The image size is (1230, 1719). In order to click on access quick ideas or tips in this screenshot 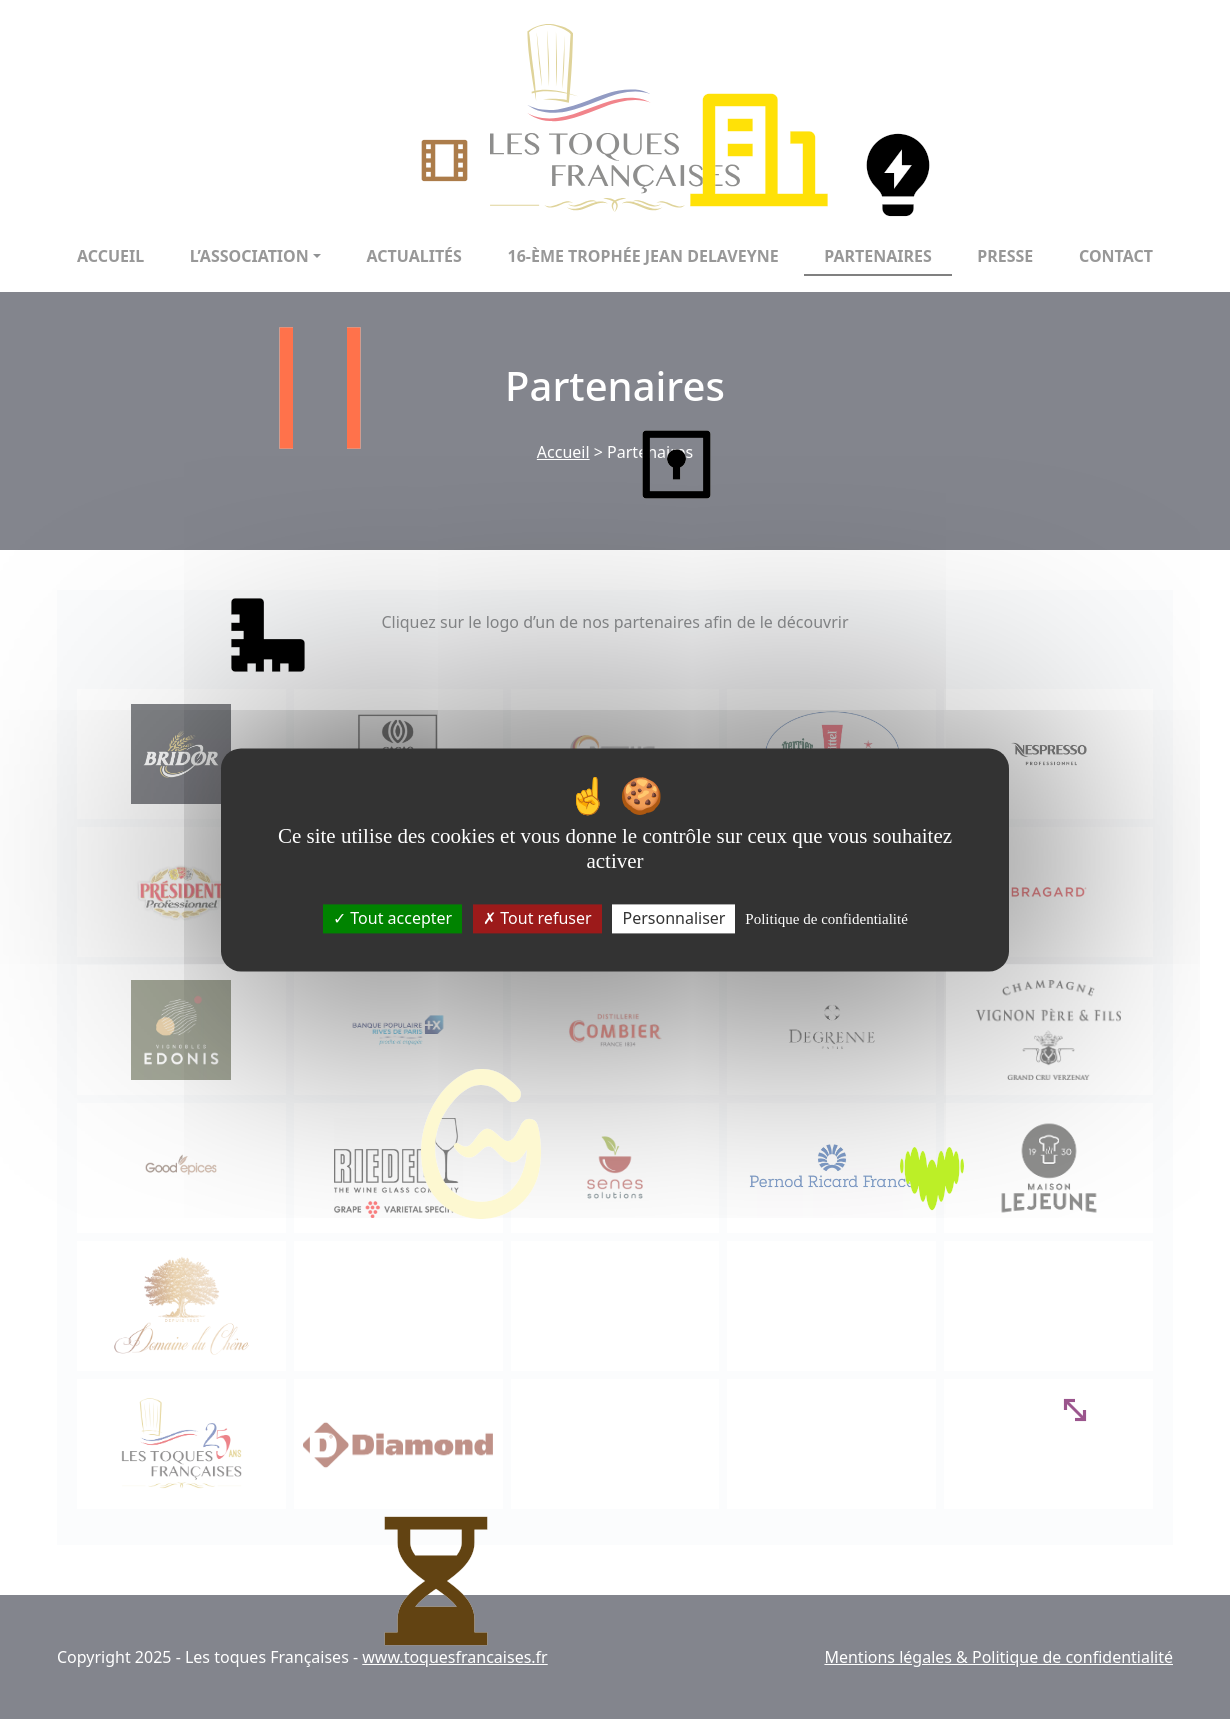, I will do `click(898, 173)`.